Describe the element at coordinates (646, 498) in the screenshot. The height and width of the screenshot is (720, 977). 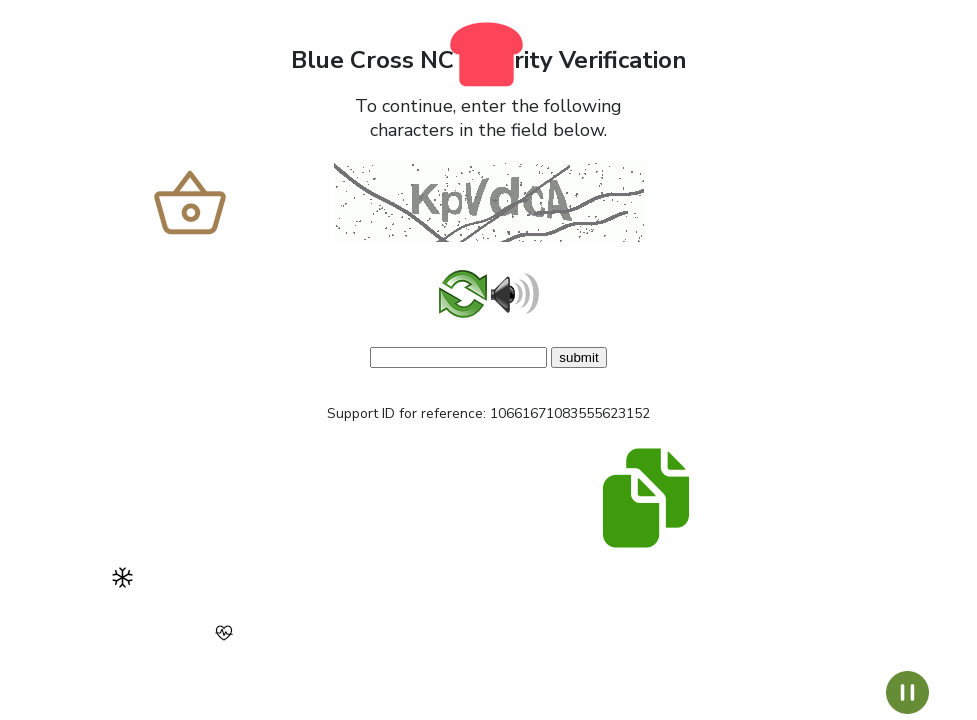
I see `view all documents` at that location.